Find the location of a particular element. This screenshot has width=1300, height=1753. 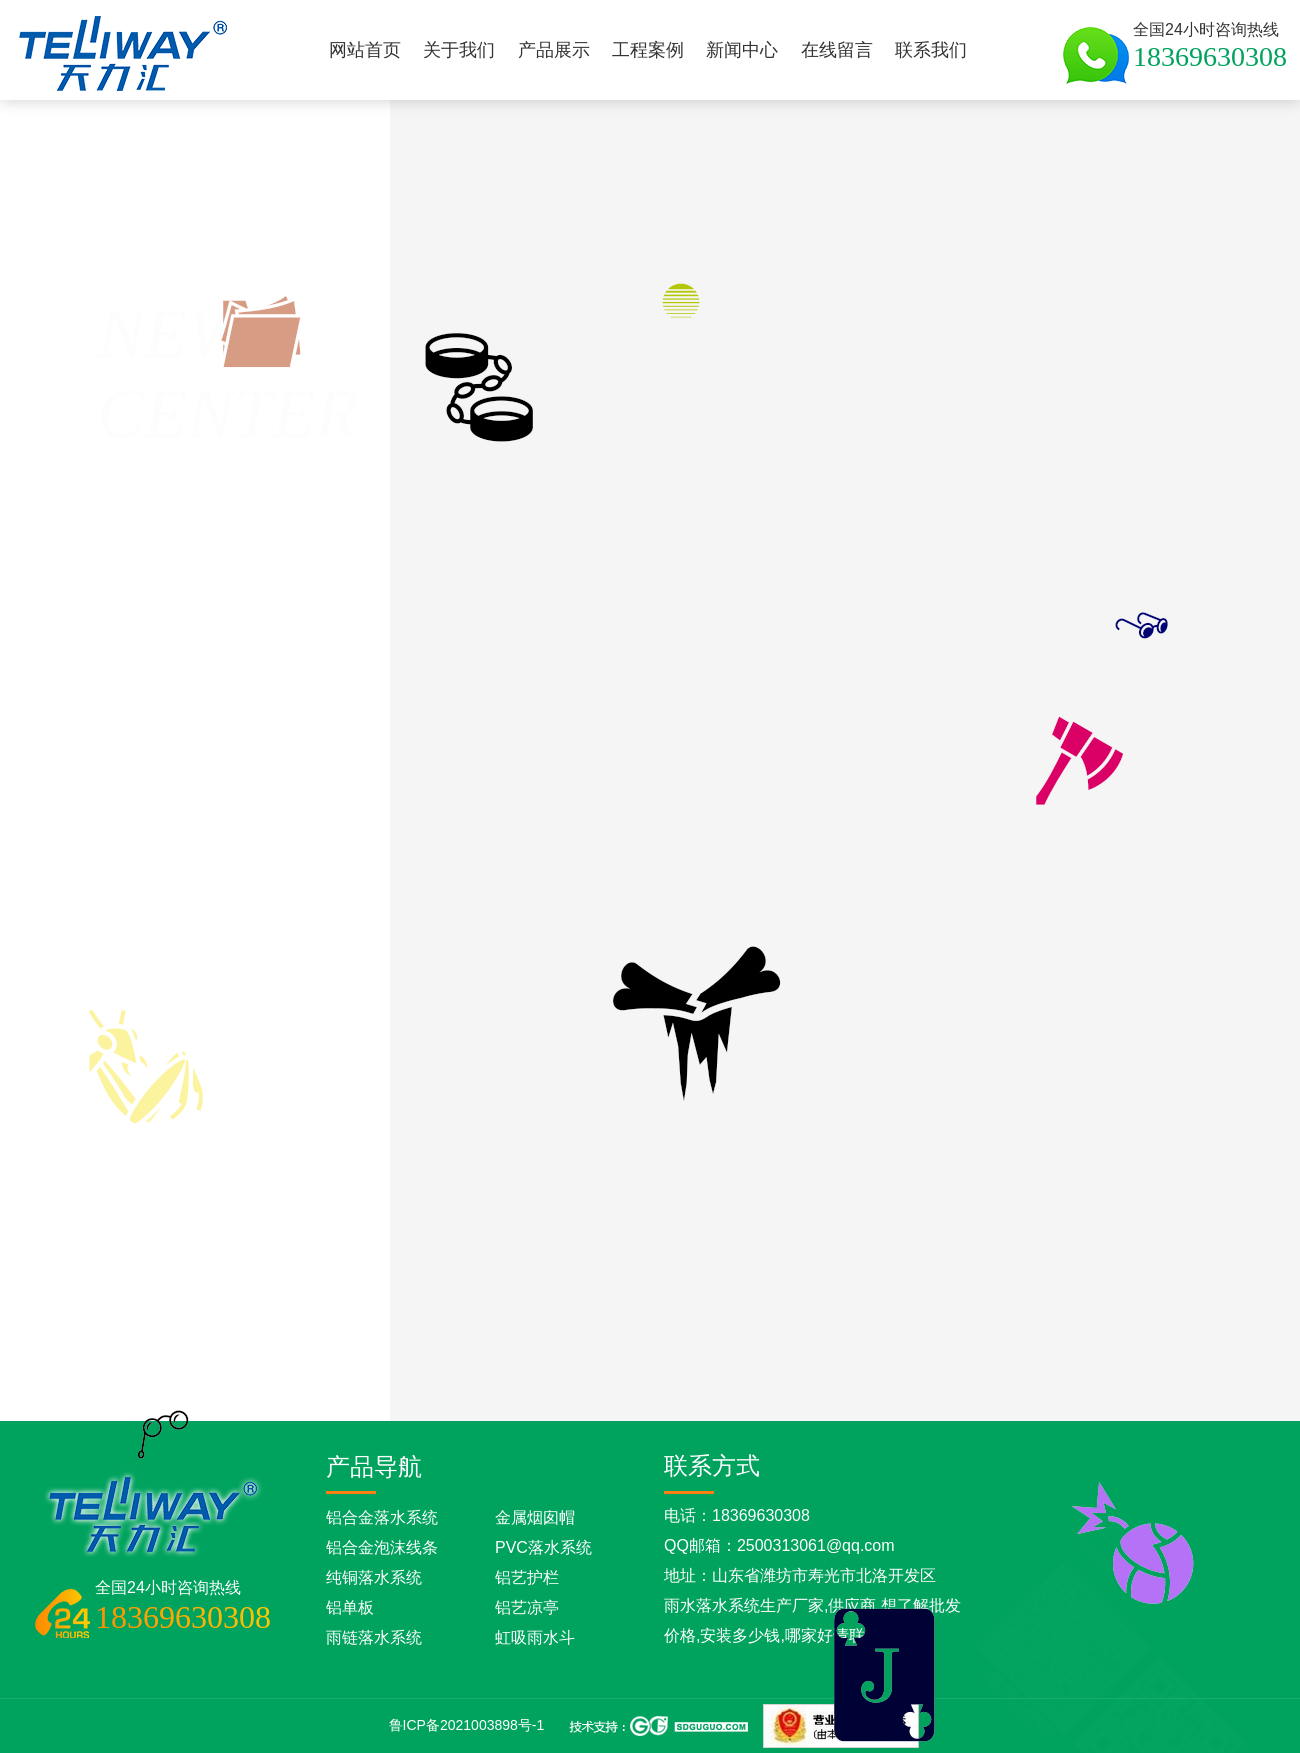

activate a life-drain or vampiric ability is located at coordinates (697, 1022).